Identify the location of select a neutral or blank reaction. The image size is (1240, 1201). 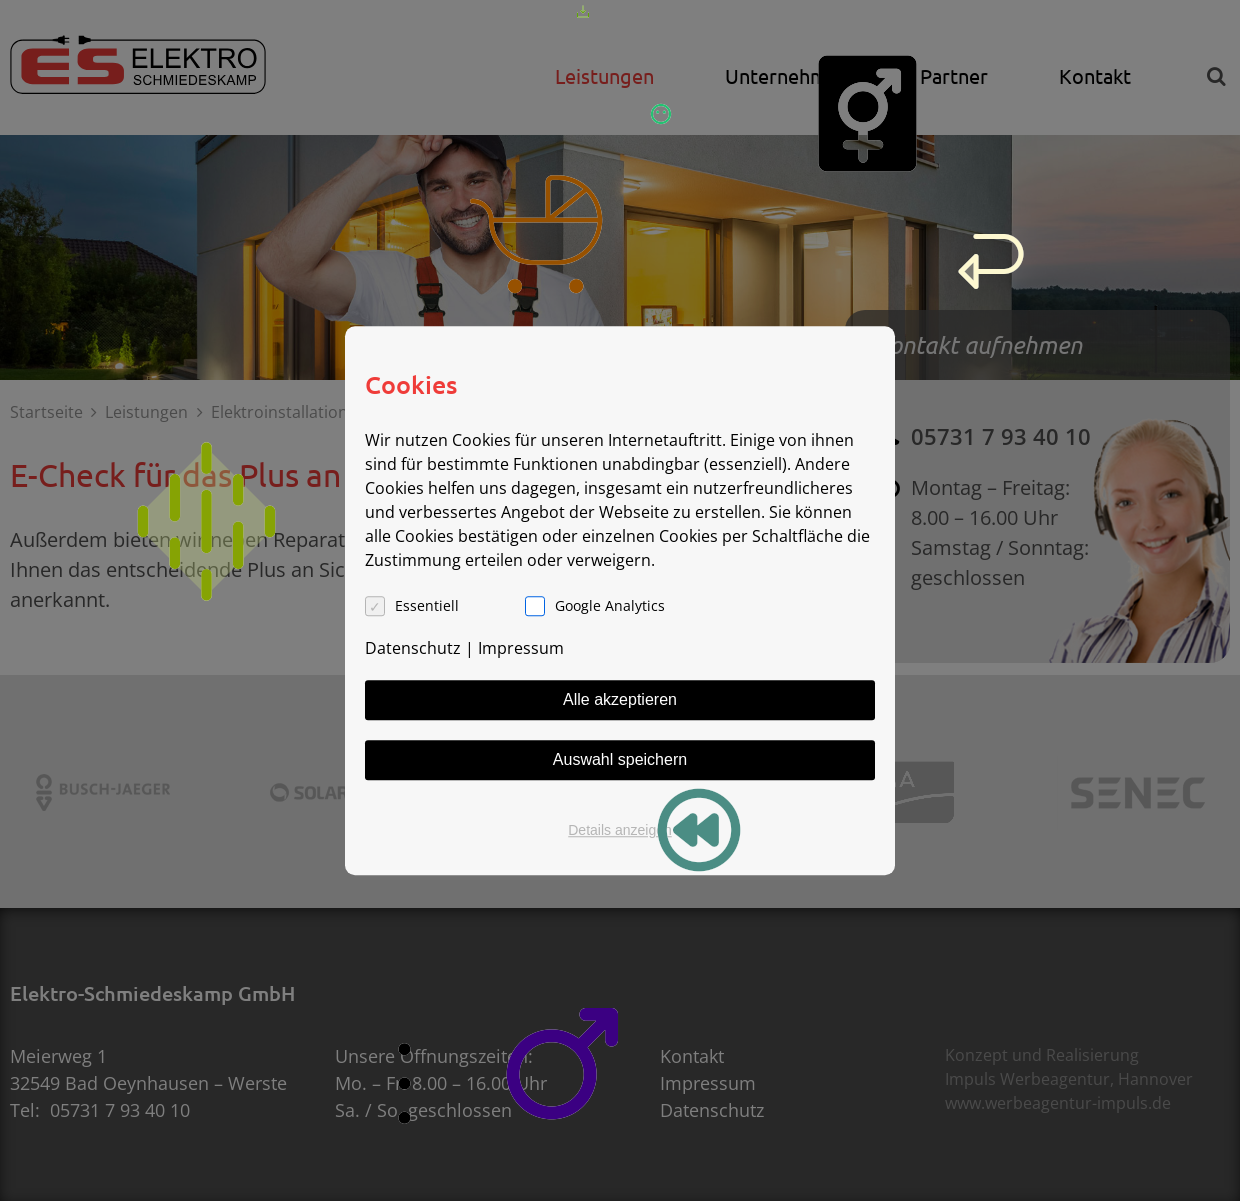
(661, 114).